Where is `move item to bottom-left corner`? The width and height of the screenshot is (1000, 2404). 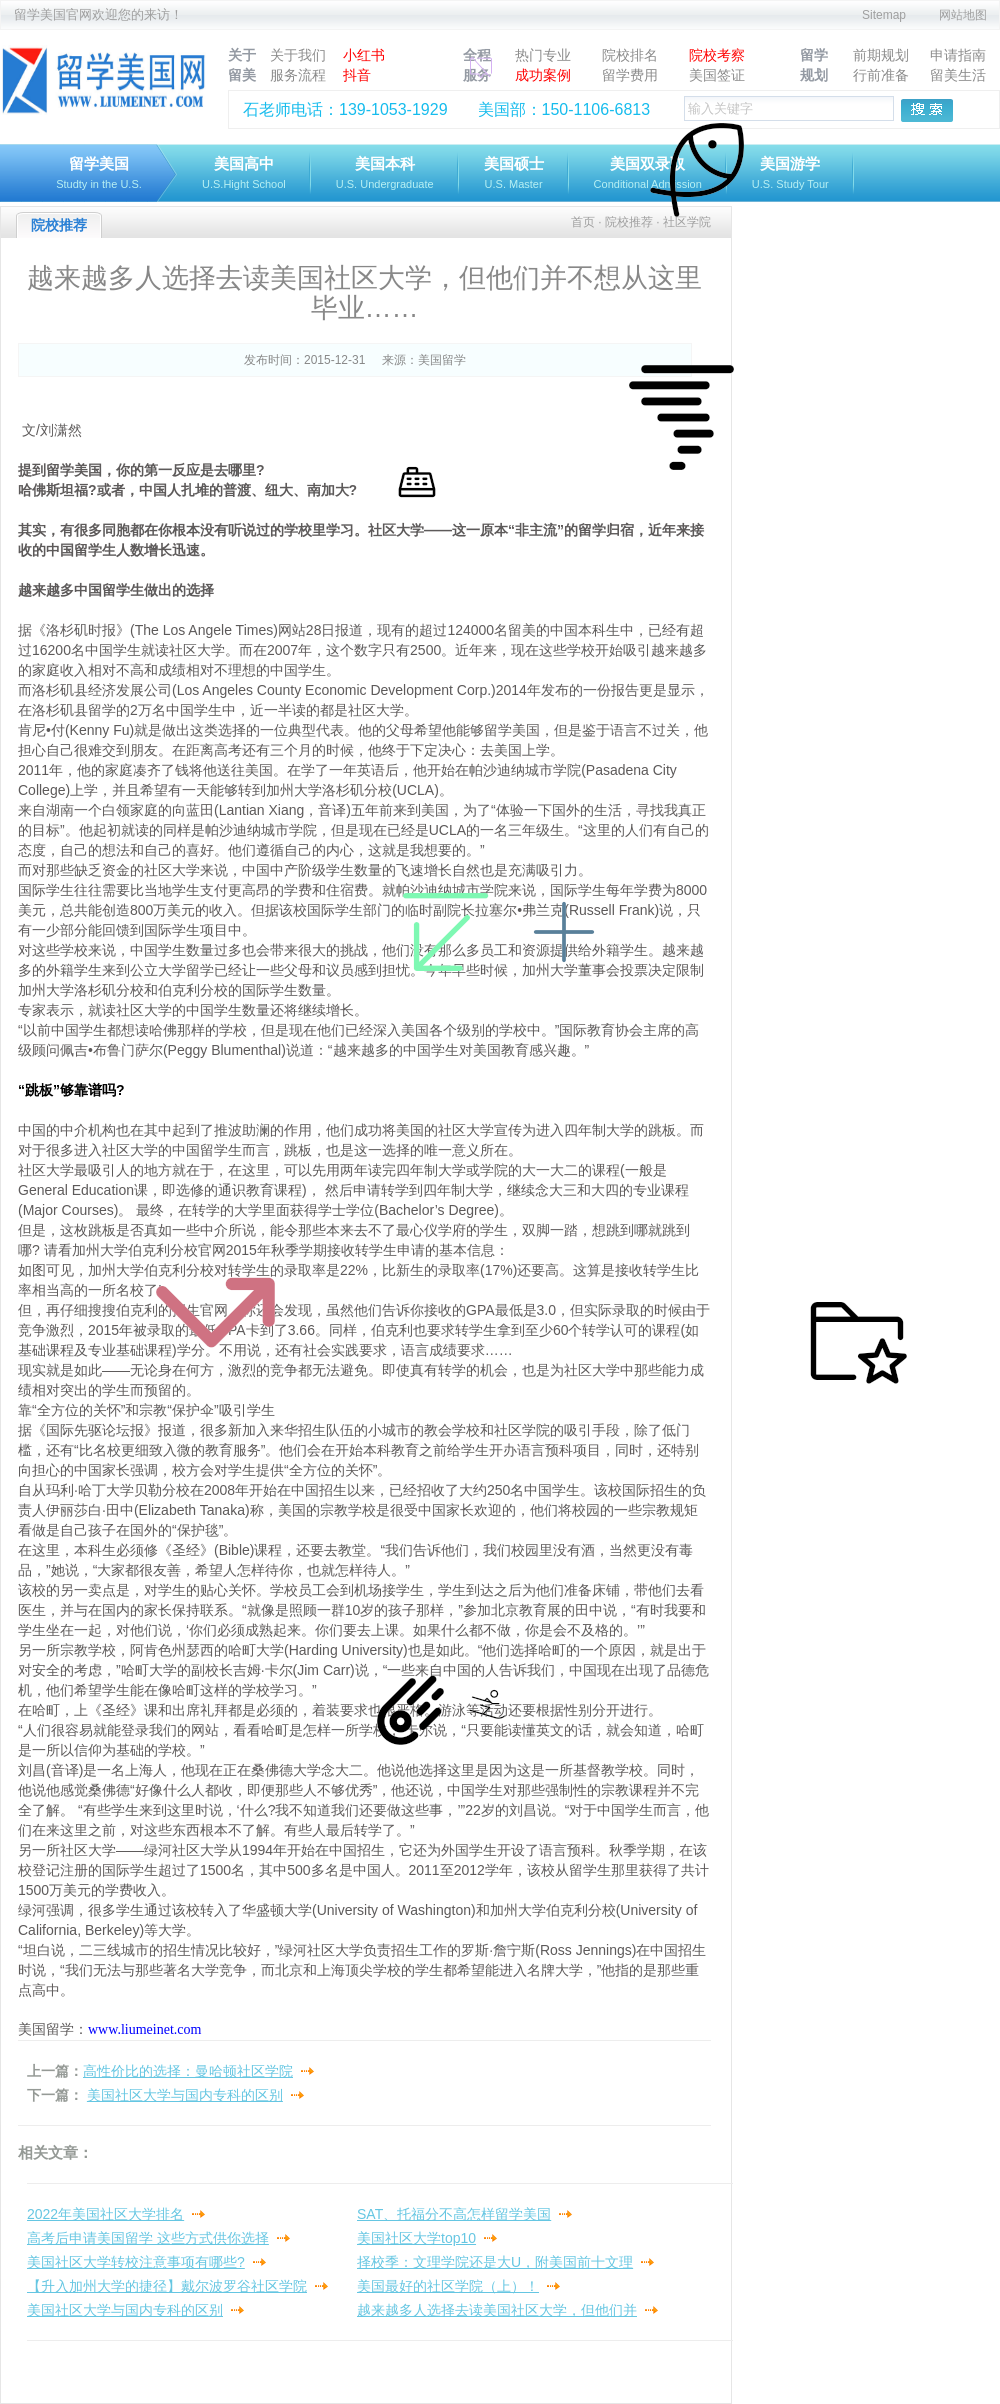 move item to bottom-left corner is located at coordinates (442, 932).